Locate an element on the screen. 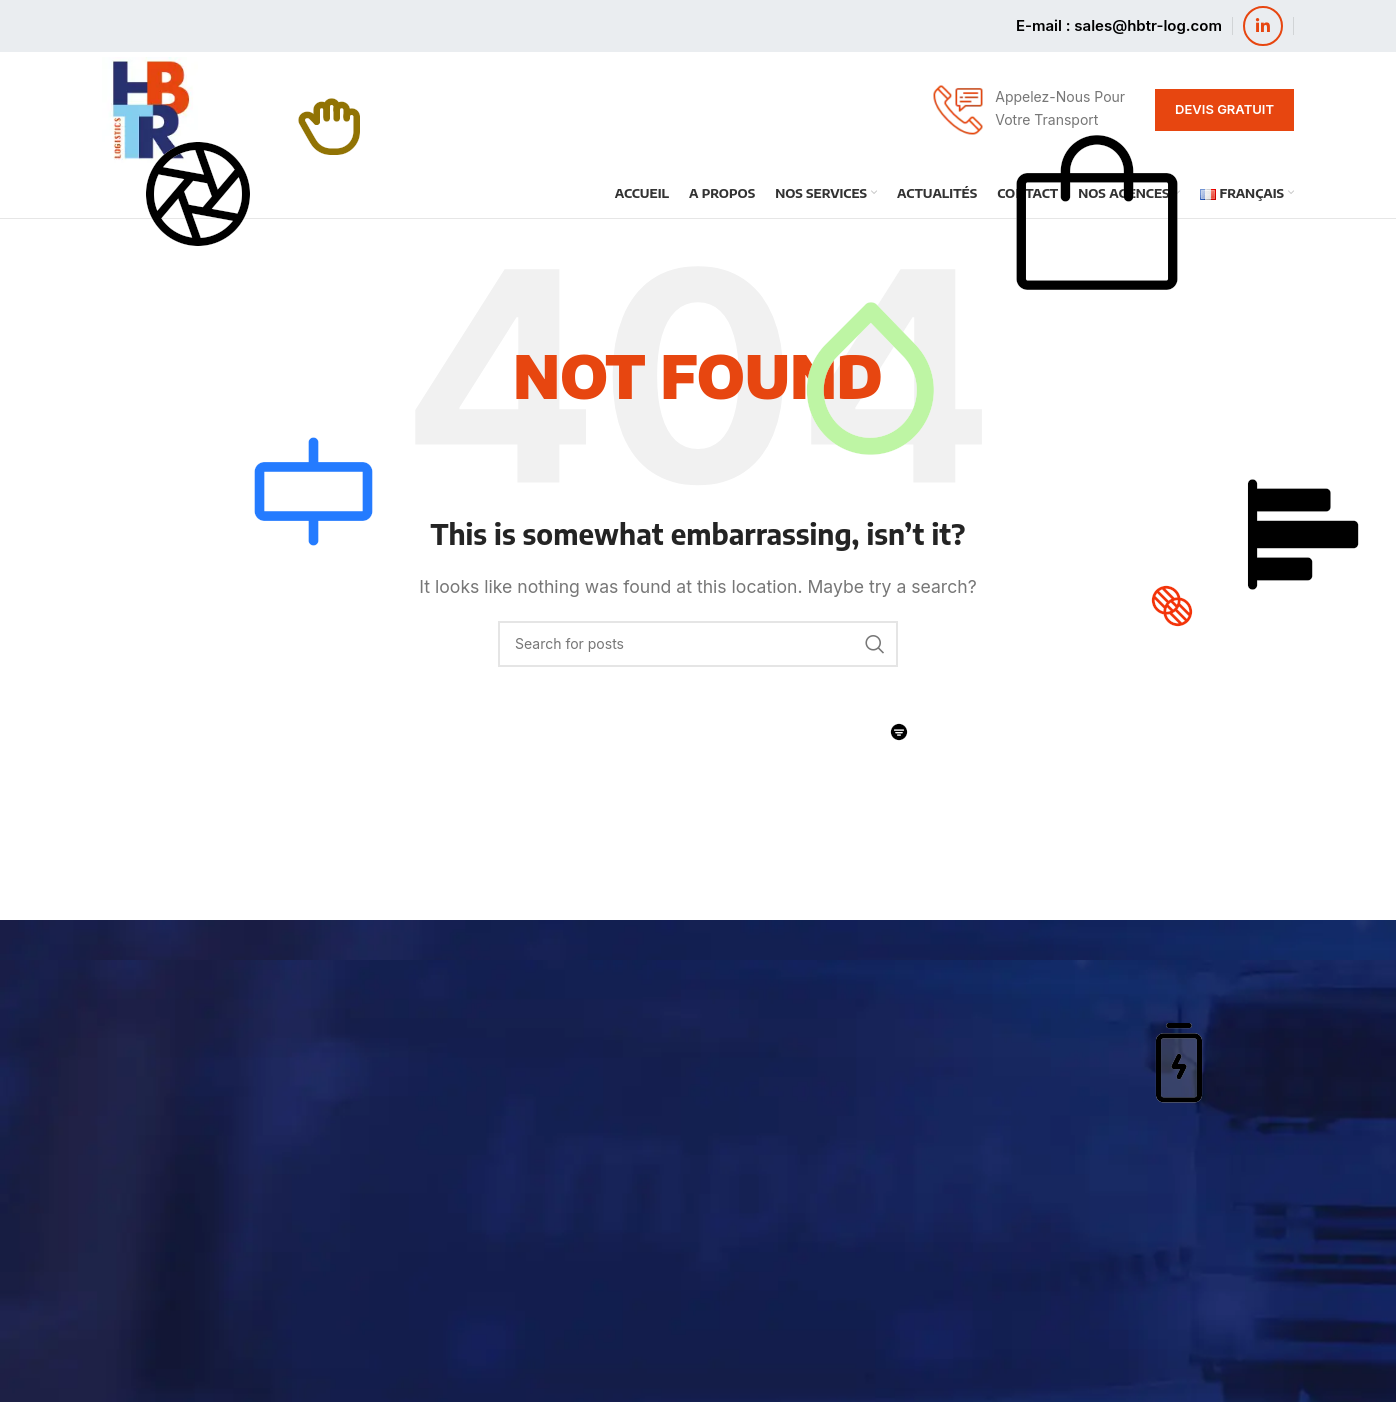  view your shopping bag is located at coordinates (1097, 222).